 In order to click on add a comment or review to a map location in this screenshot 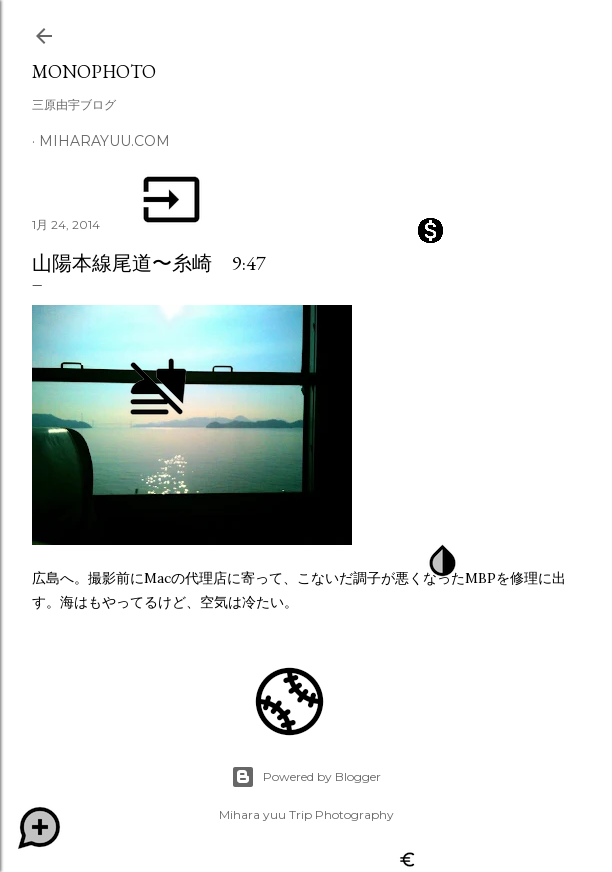, I will do `click(40, 827)`.